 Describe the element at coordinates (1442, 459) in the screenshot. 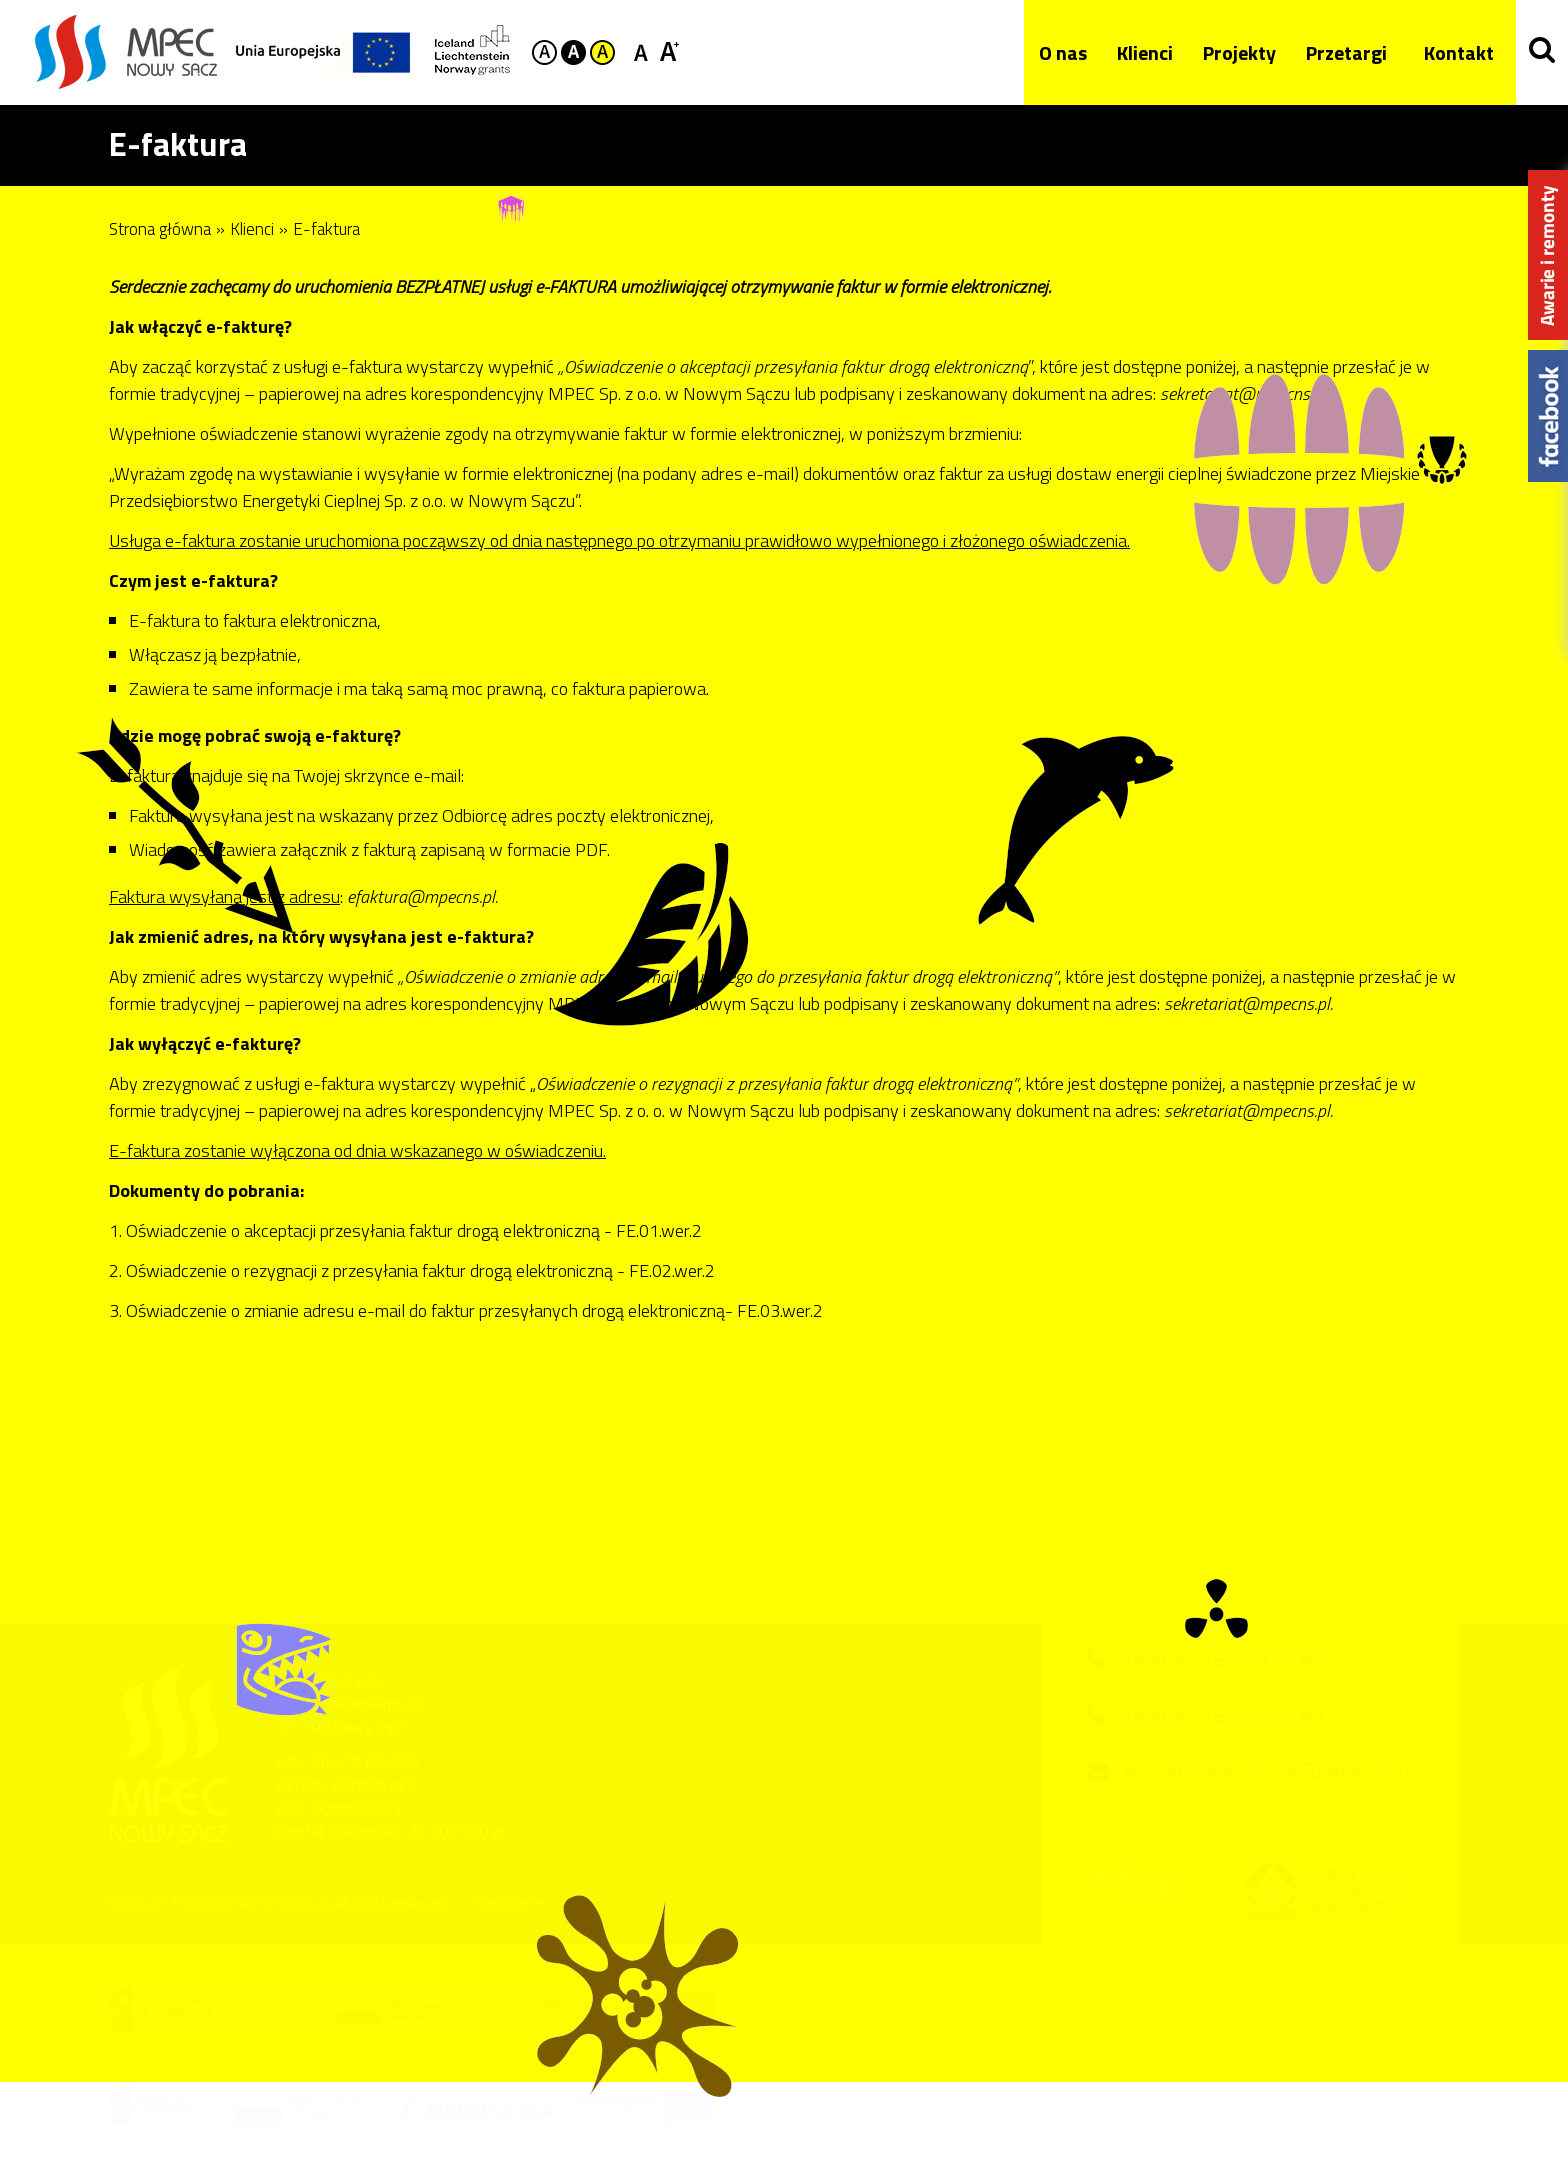

I see `view achievements or awards` at that location.